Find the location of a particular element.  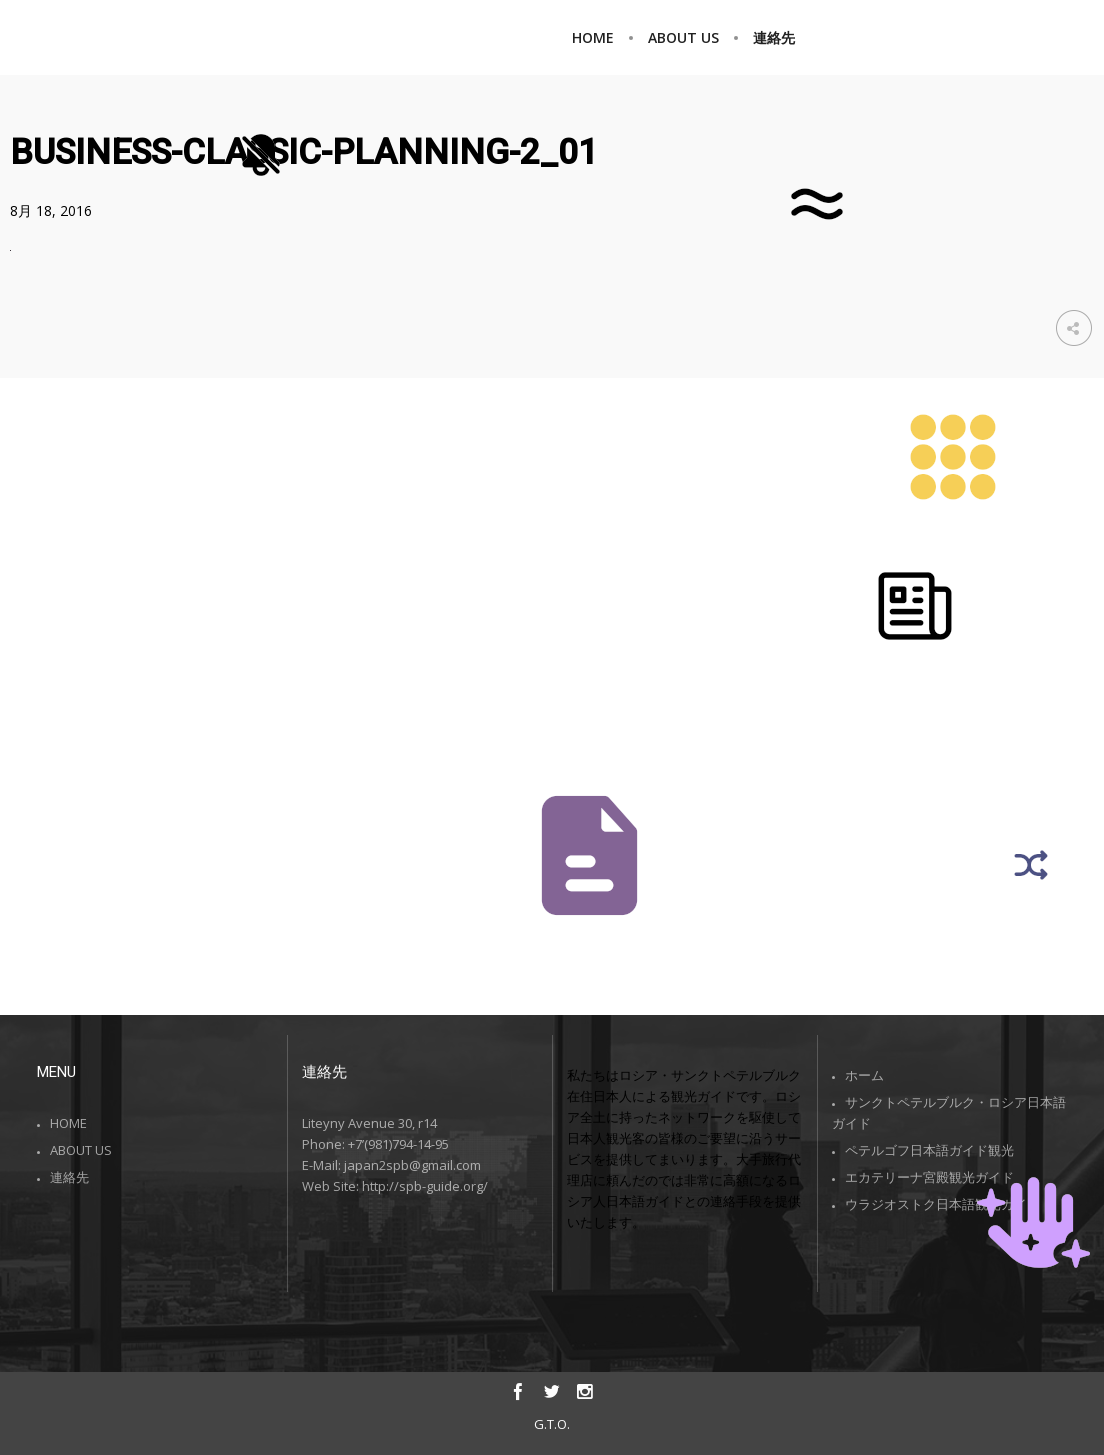

hand sanitizer or hand washing reminder is located at coordinates (1033, 1222).